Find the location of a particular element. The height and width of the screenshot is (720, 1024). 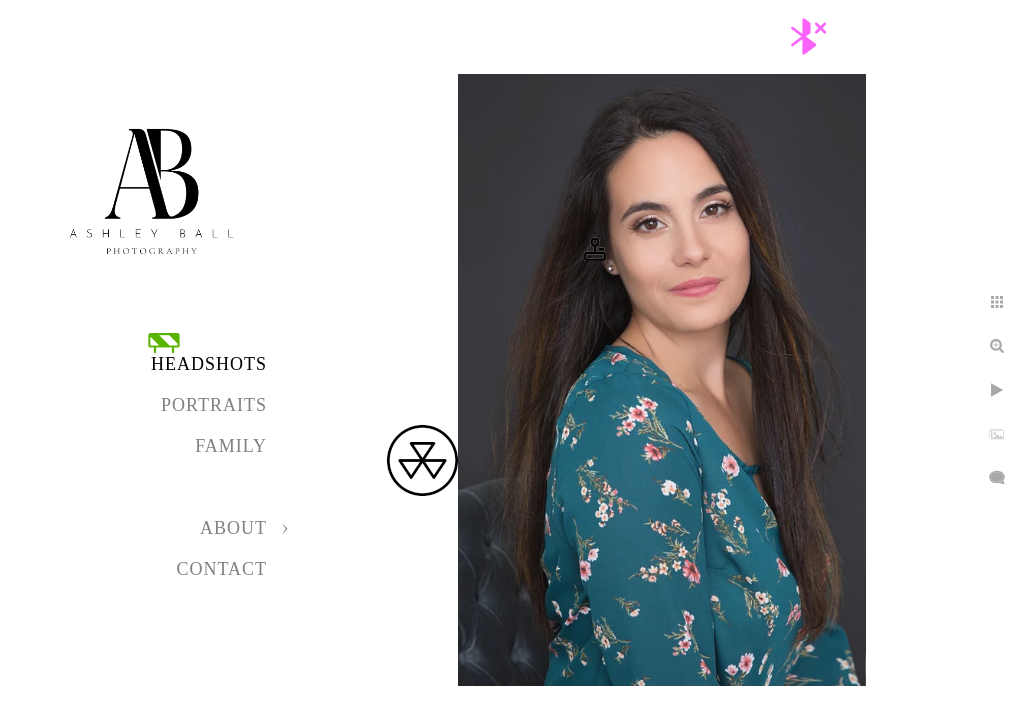

indicates a blocked or restricted area is located at coordinates (164, 342).